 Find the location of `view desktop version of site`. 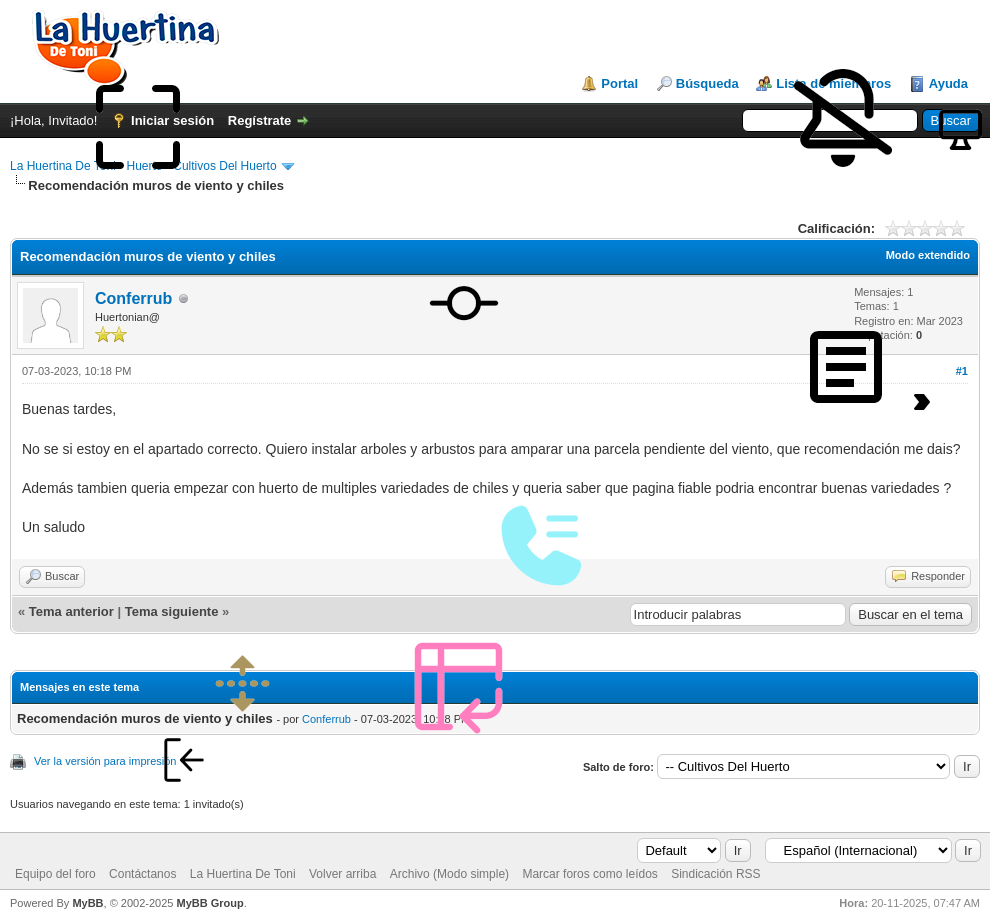

view desktop version of site is located at coordinates (960, 128).